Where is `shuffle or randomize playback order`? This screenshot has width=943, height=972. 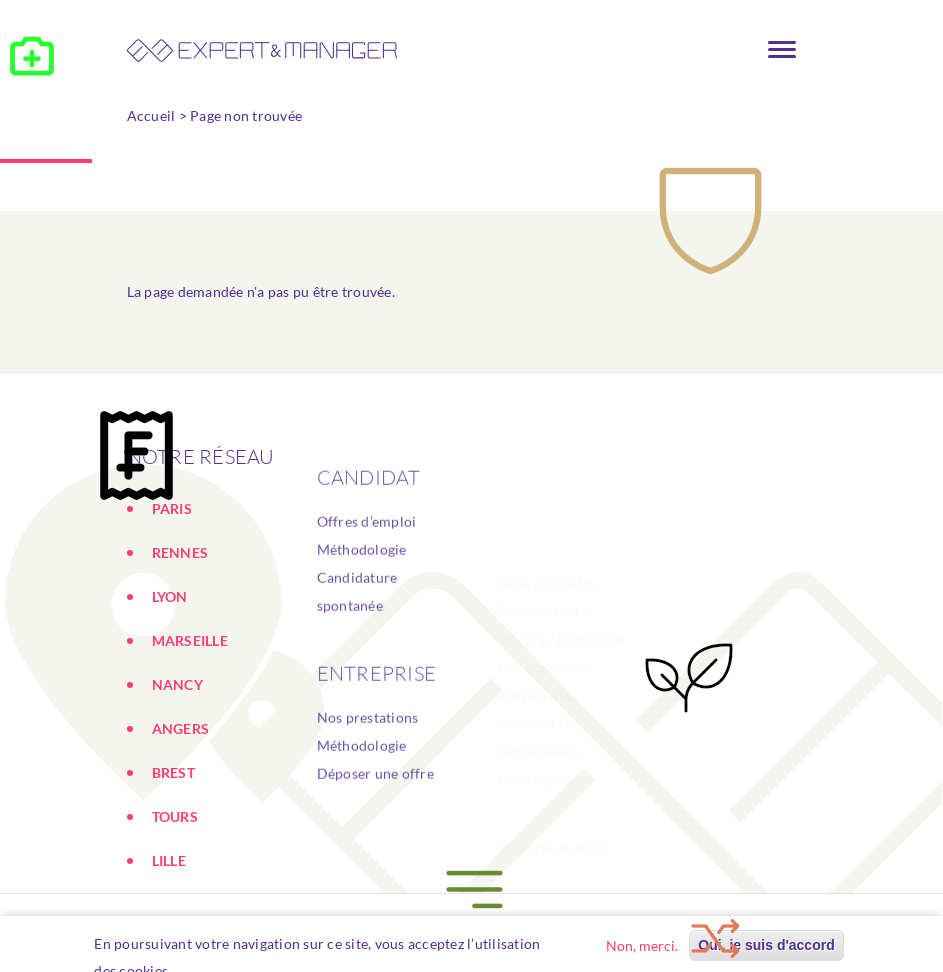 shuffle or randomize playback order is located at coordinates (714, 938).